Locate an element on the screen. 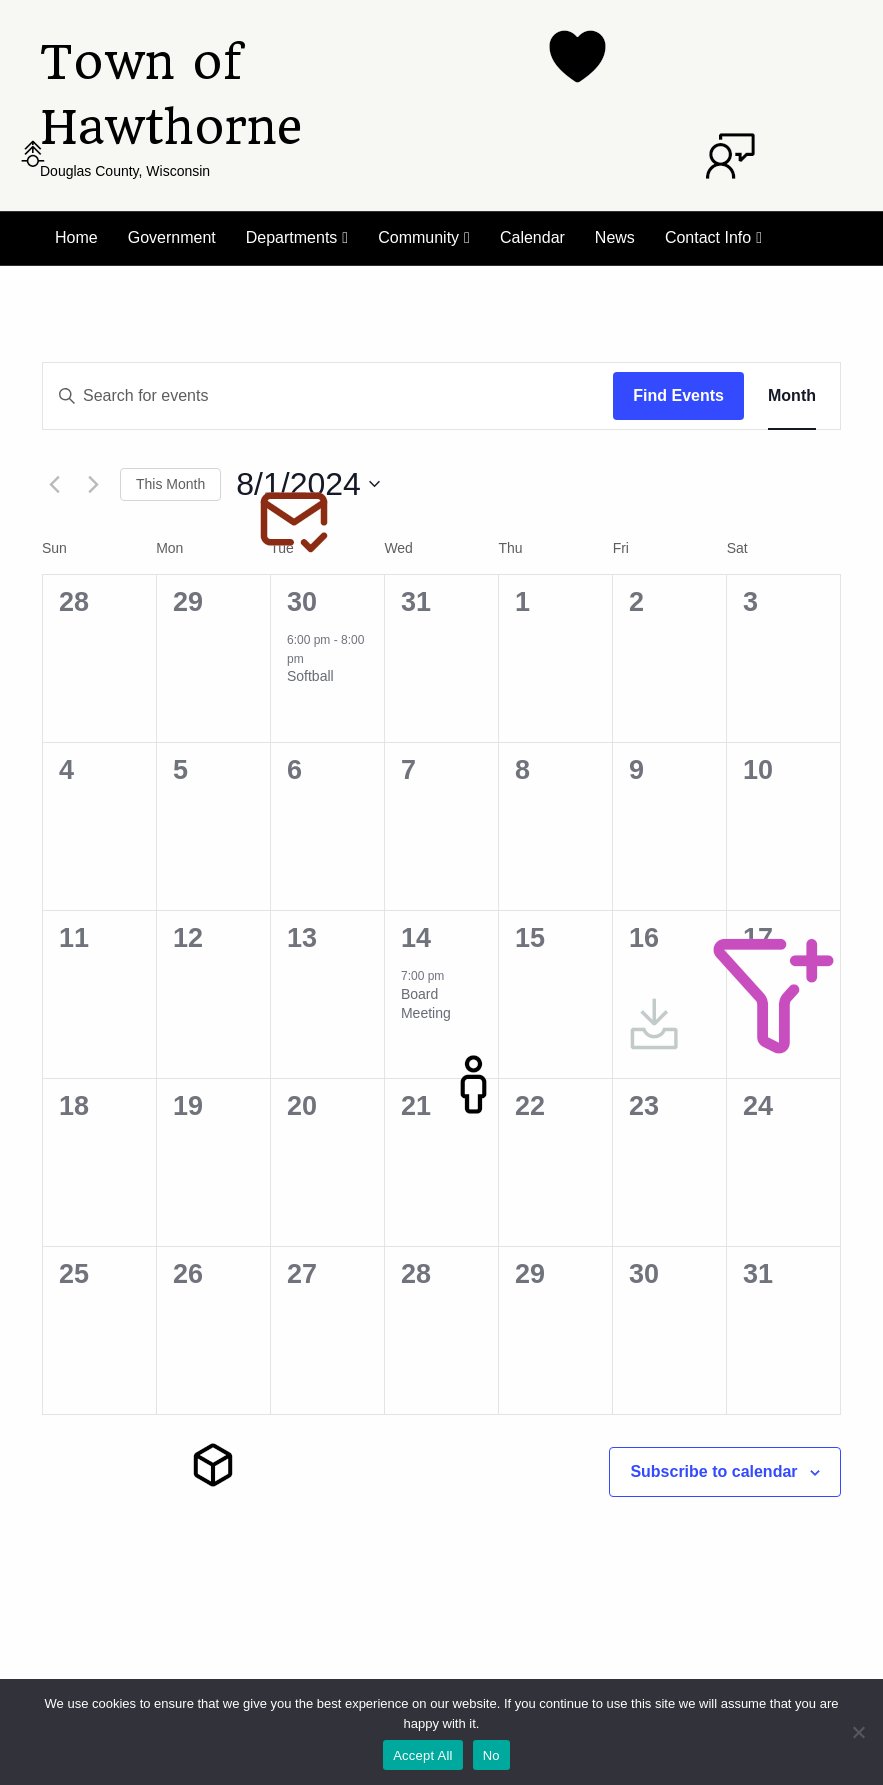 Image resolution: width=883 pixels, height=1785 pixels. add to favorites is located at coordinates (577, 56).